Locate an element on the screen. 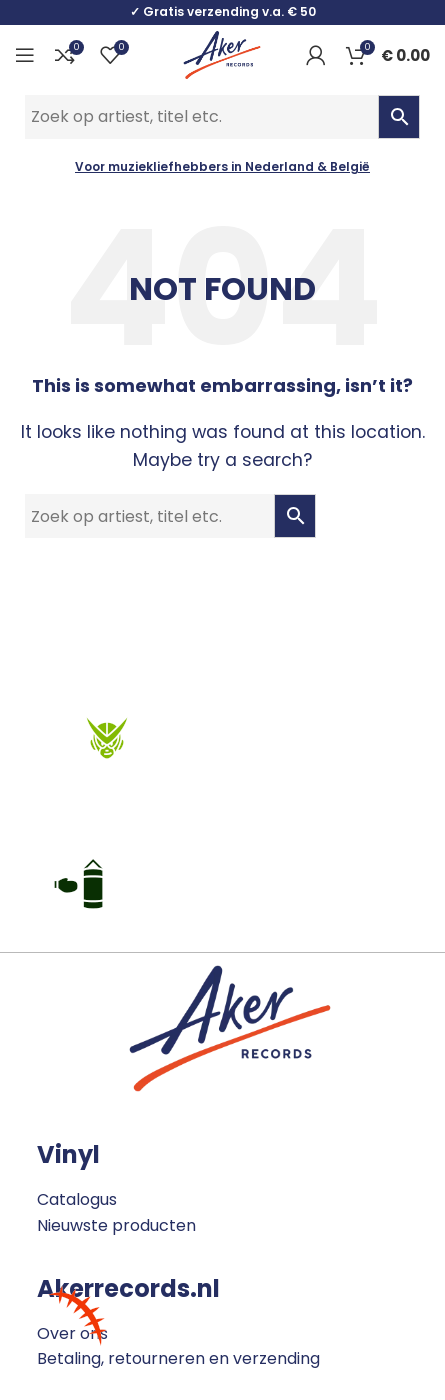  access boxing or combat training features is located at coordinates (79, 884).